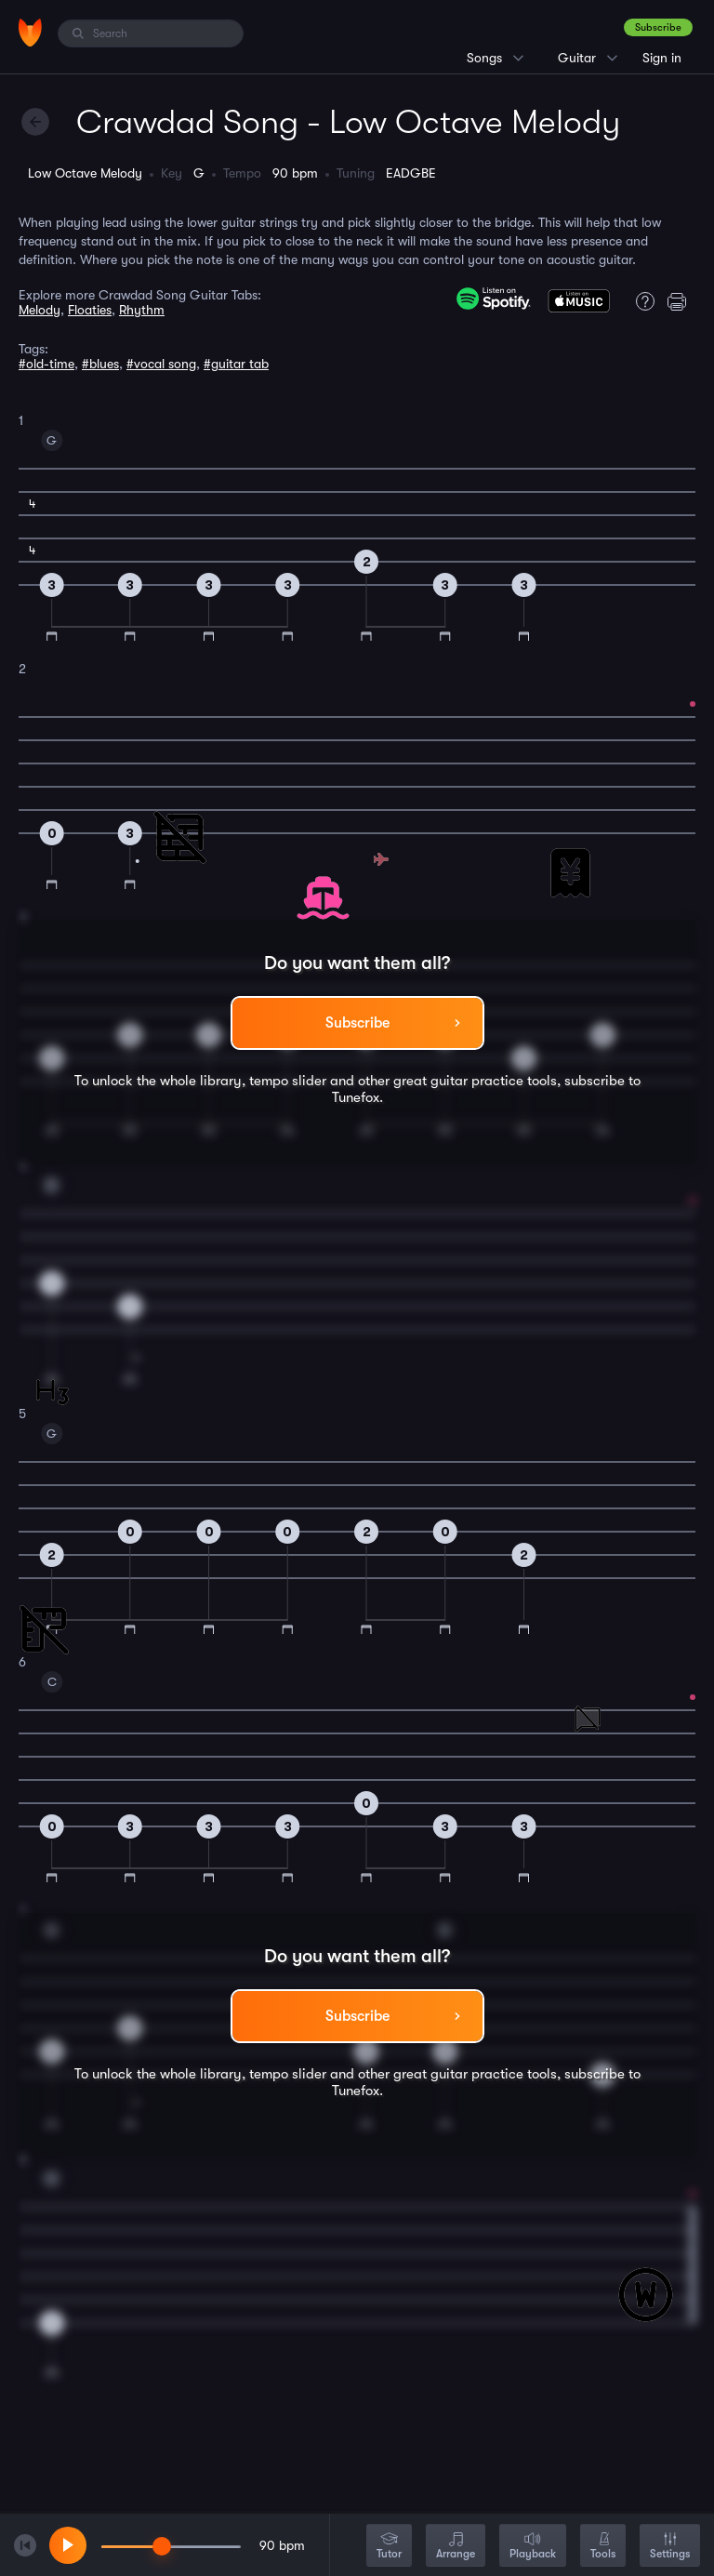 The height and width of the screenshot is (2576, 714). Describe the element at coordinates (381, 859) in the screenshot. I see `enable airplane mode` at that location.